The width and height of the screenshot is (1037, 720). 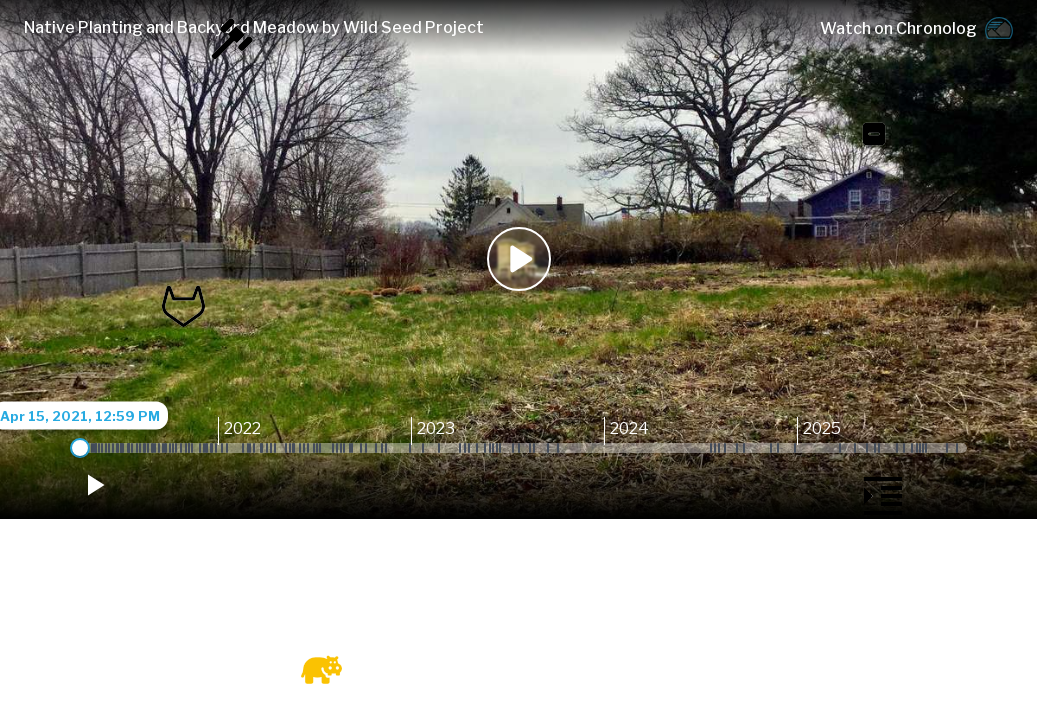 What do you see at coordinates (883, 496) in the screenshot?
I see `increase text indentation` at bounding box center [883, 496].